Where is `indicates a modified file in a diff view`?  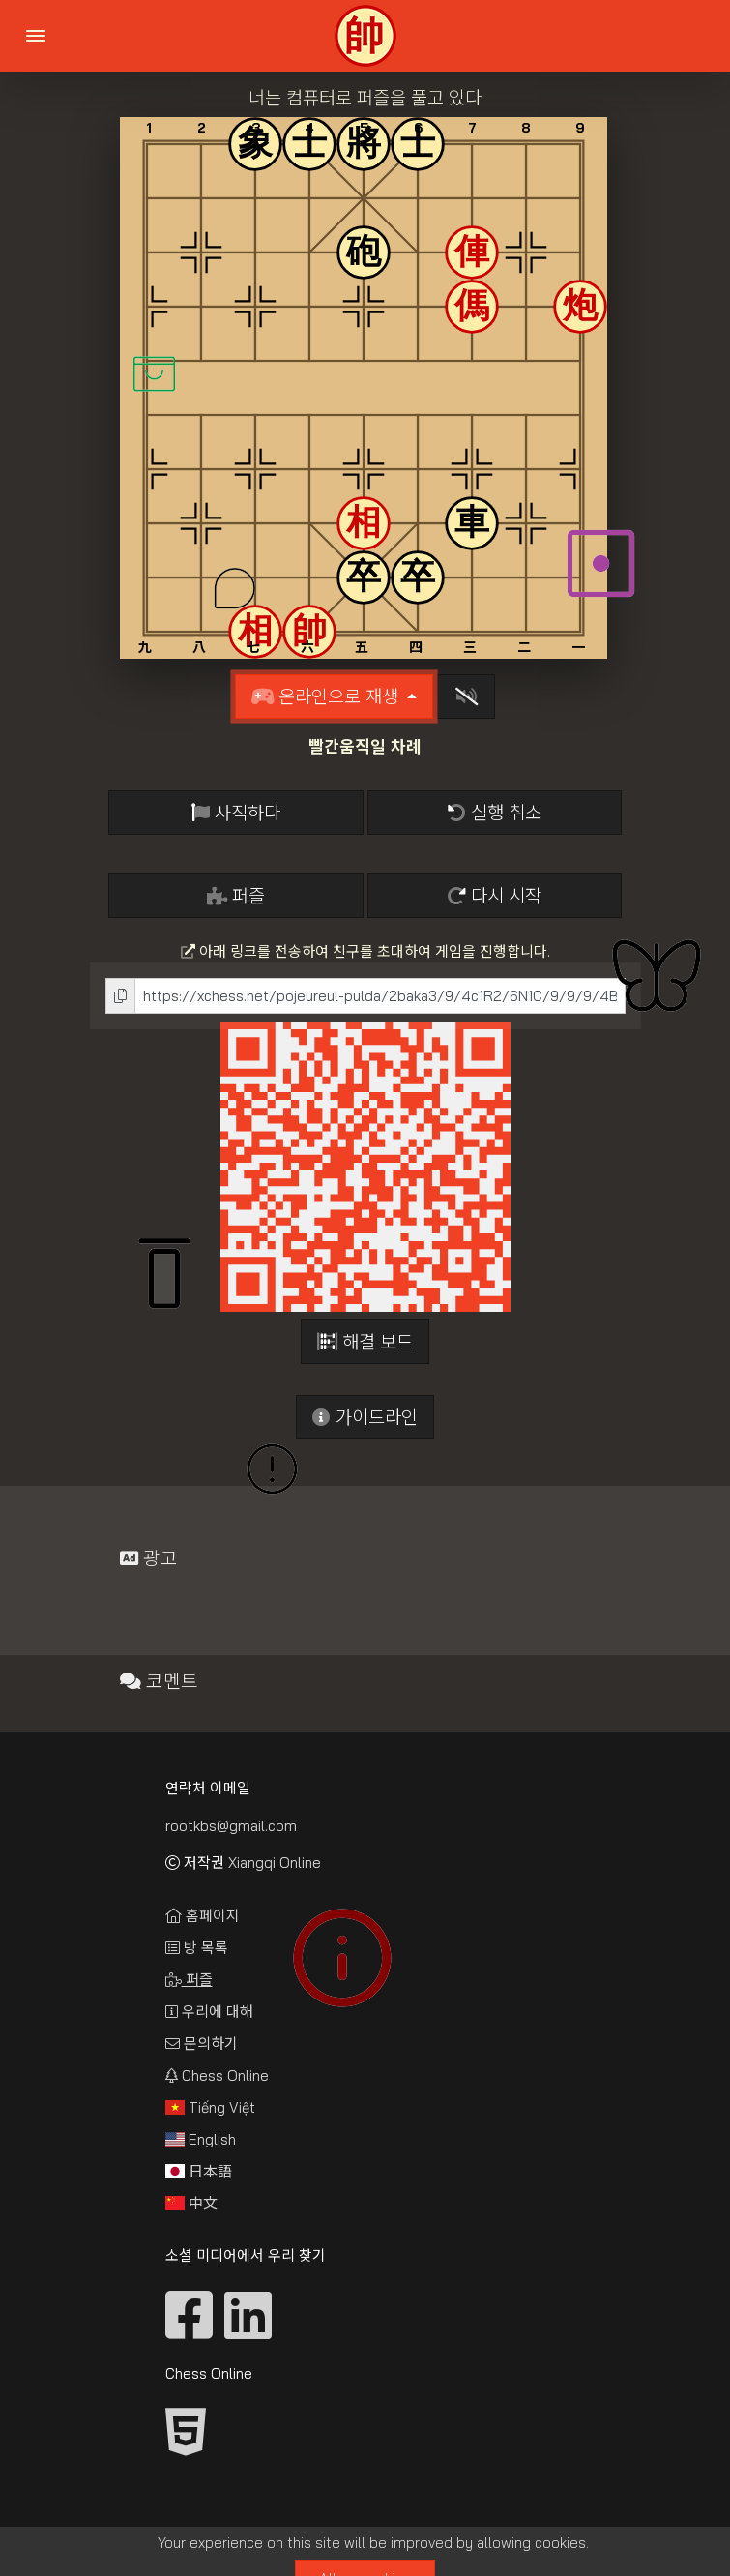
indicates a modified file in a diff view is located at coordinates (600, 563).